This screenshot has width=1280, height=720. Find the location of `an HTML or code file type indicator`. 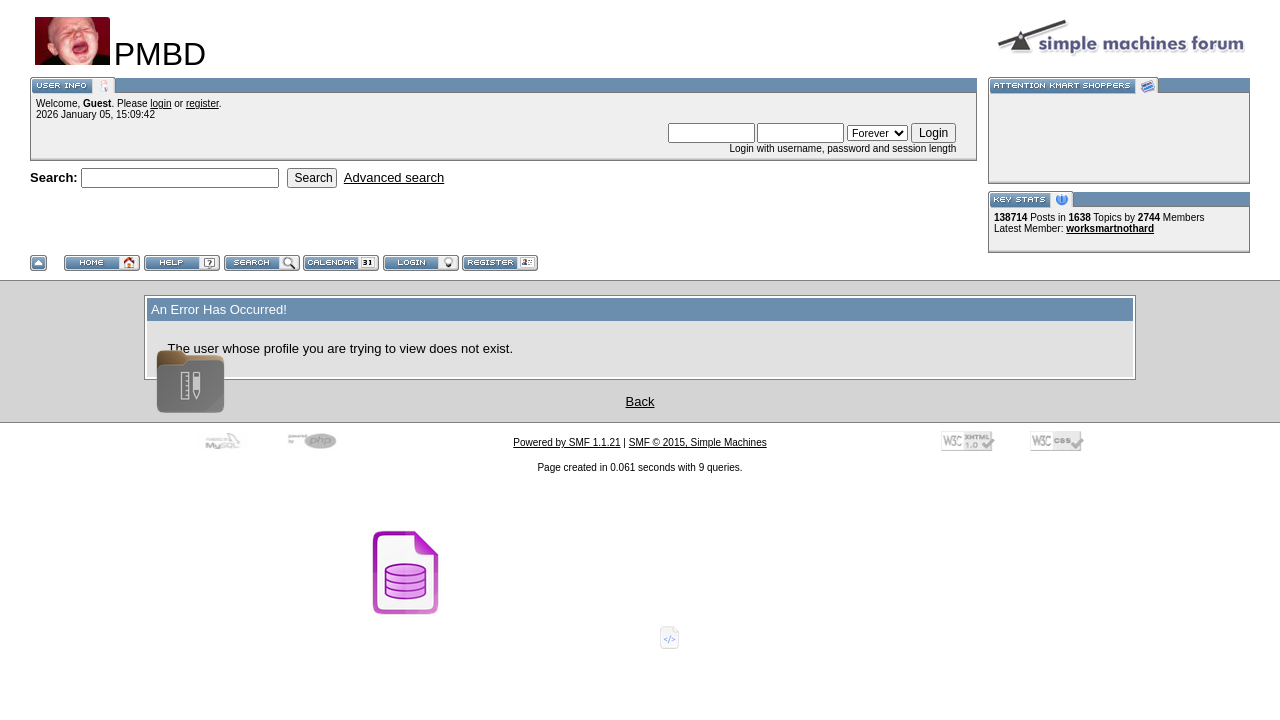

an HTML or code file type indicator is located at coordinates (669, 637).